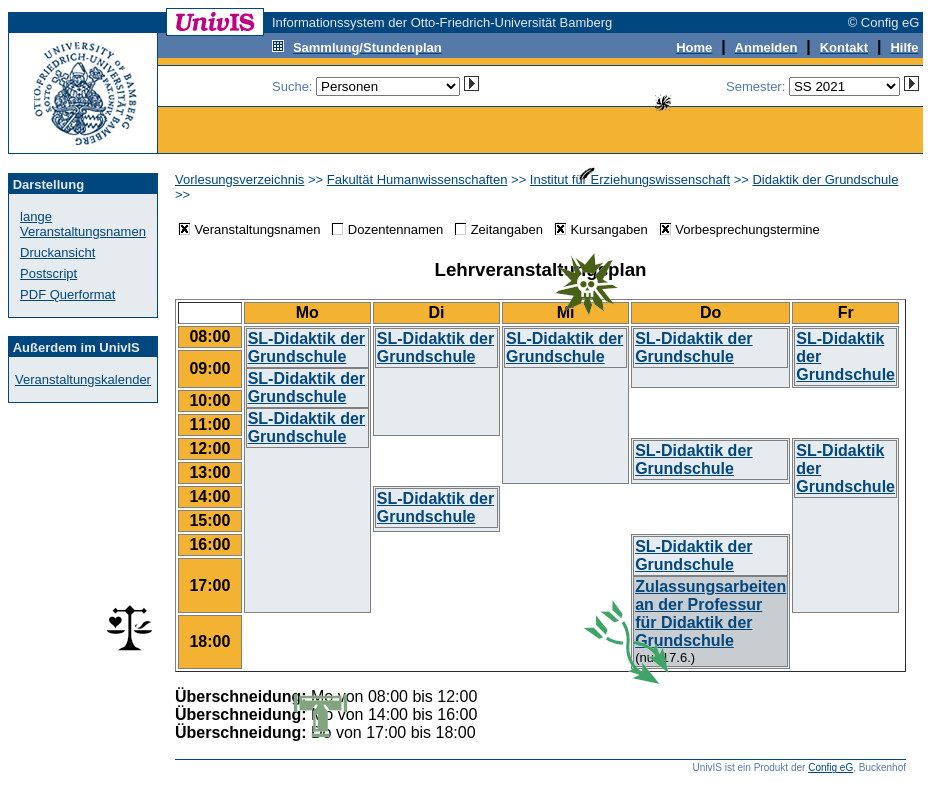 The width and height of the screenshot is (931, 806). What do you see at coordinates (663, 103) in the screenshot?
I see `access space or astronomy-themed content` at bounding box center [663, 103].